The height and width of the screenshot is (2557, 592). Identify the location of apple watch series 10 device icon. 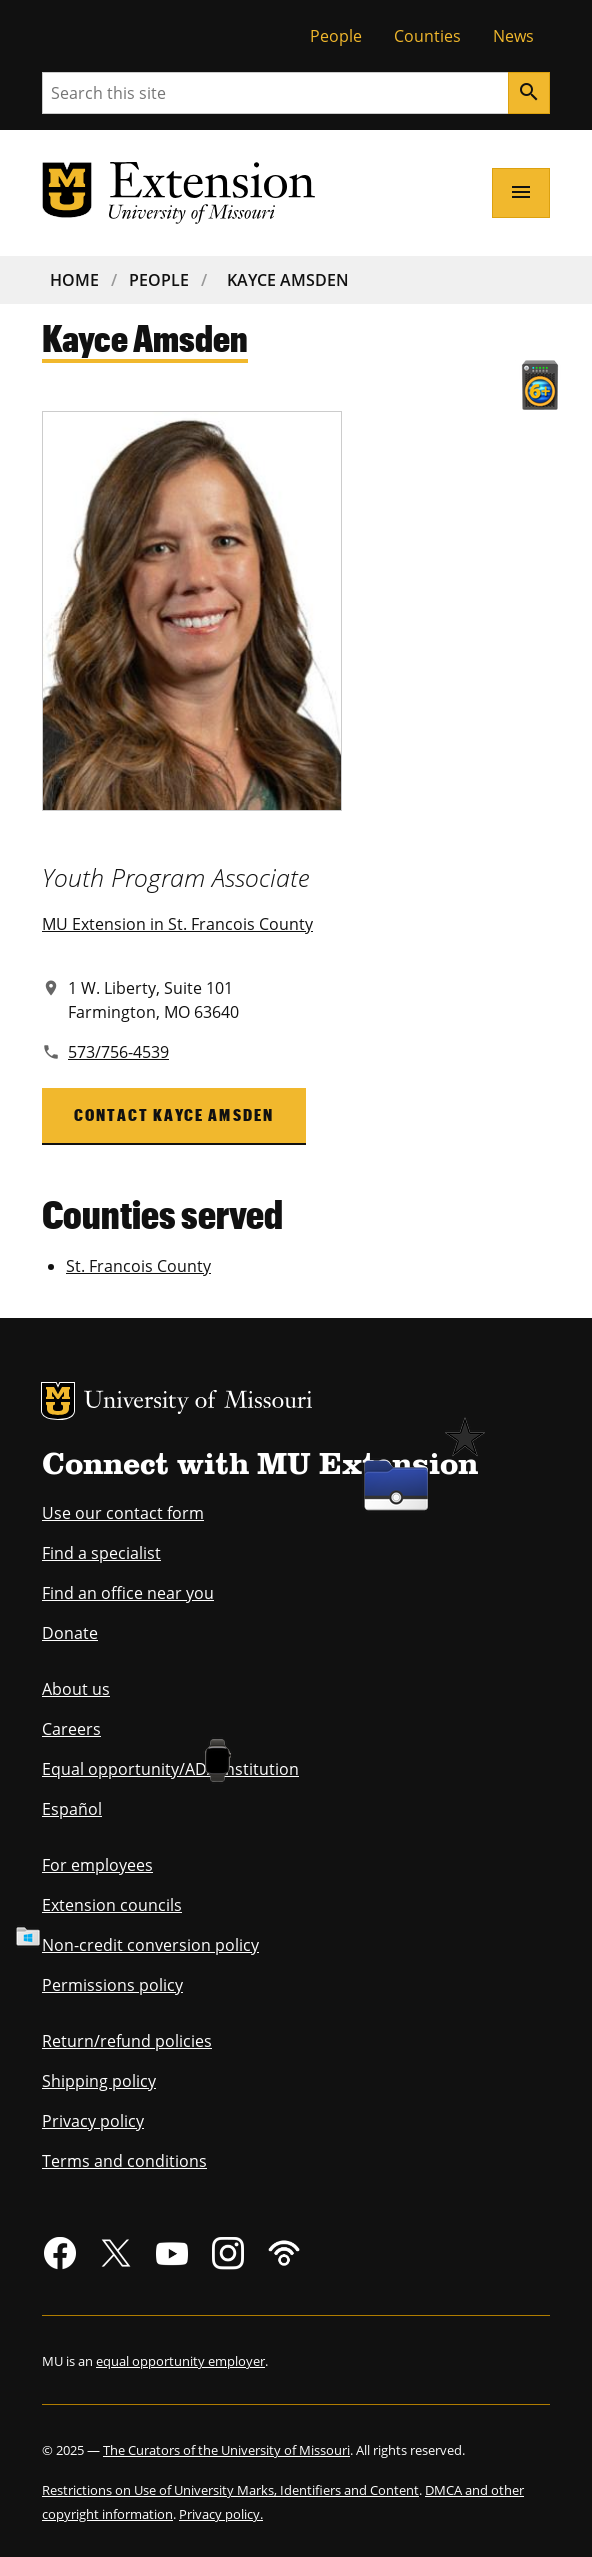
(217, 1760).